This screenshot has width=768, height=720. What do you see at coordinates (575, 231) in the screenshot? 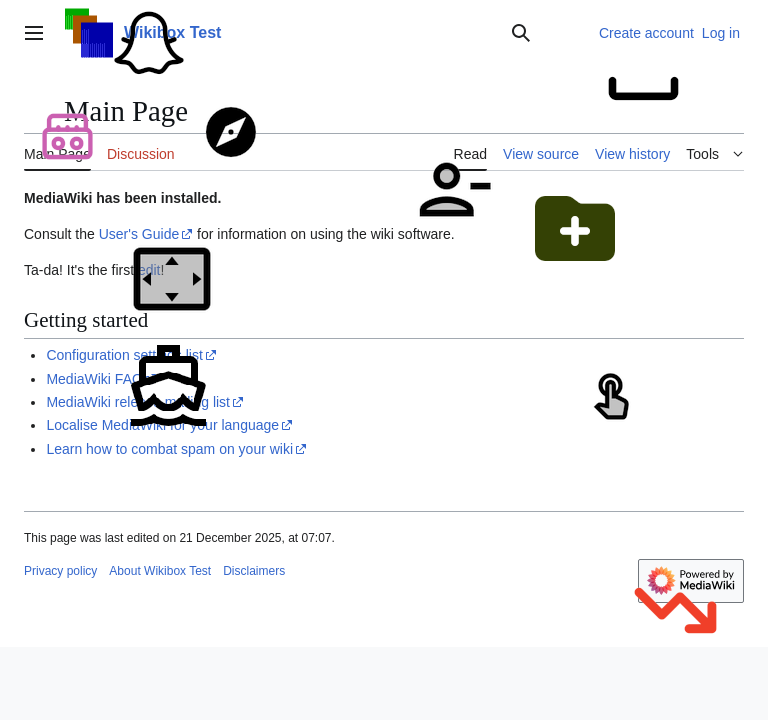
I see `create a new folder` at bounding box center [575, 231].